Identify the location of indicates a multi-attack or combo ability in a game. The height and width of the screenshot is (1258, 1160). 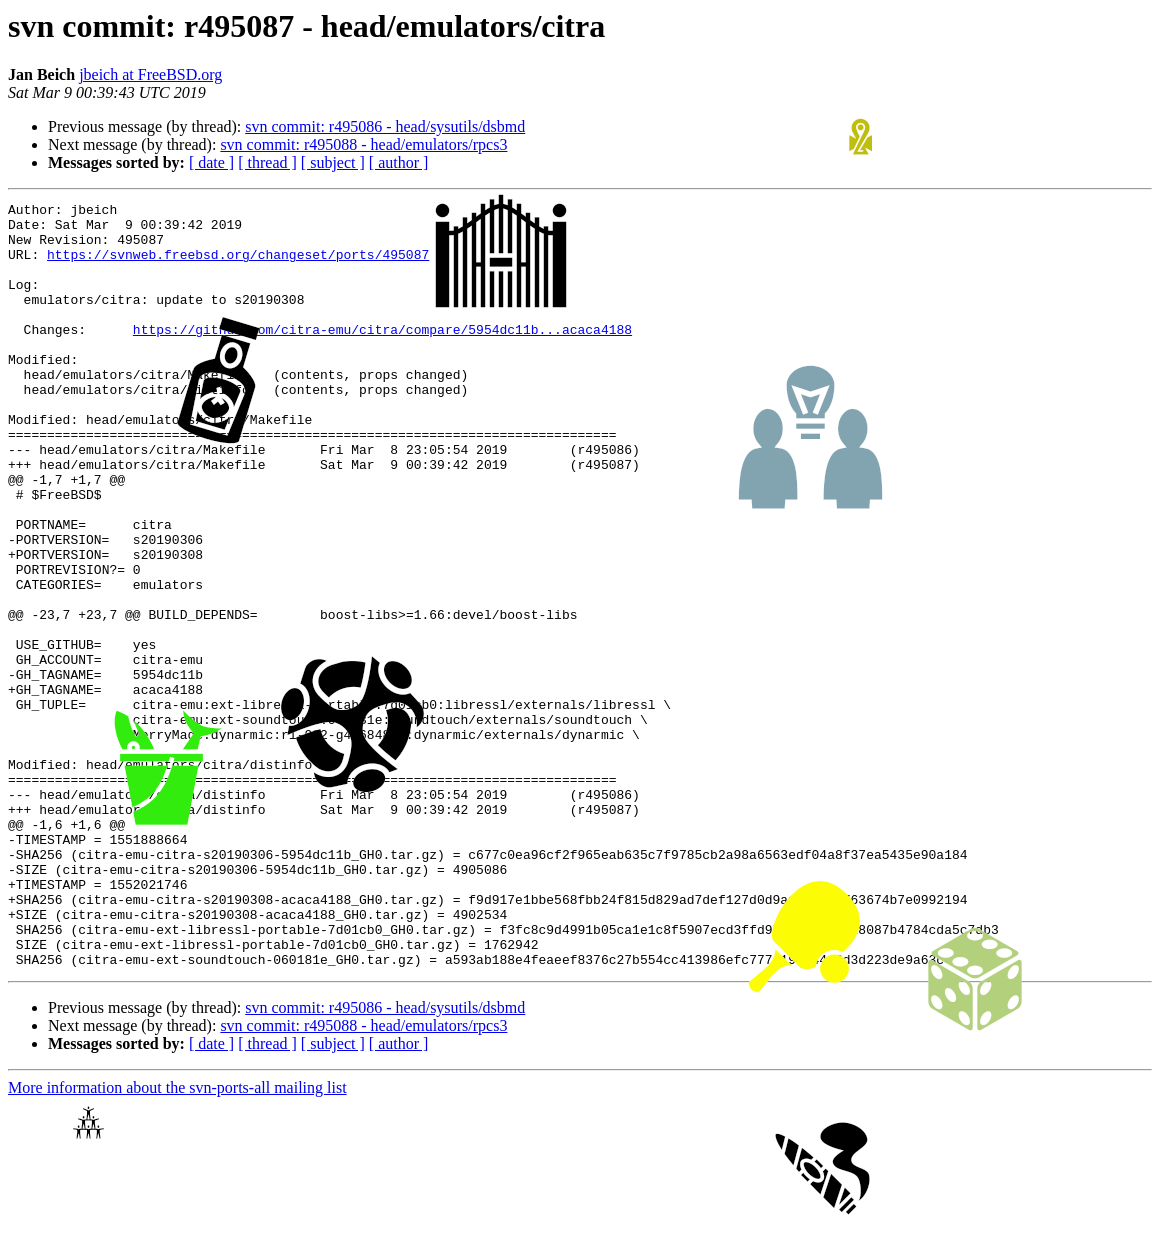
(352, 724).